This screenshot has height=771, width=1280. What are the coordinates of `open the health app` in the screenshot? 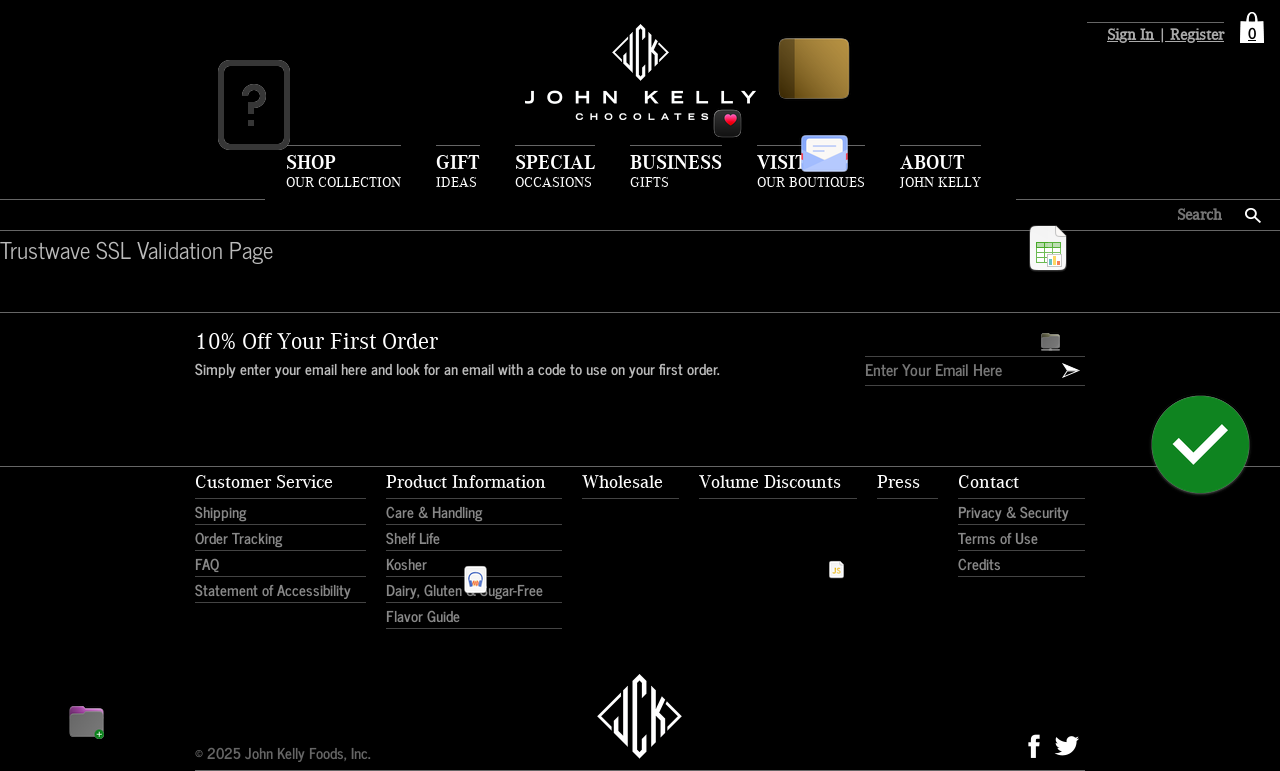 It's located at (727, 123).